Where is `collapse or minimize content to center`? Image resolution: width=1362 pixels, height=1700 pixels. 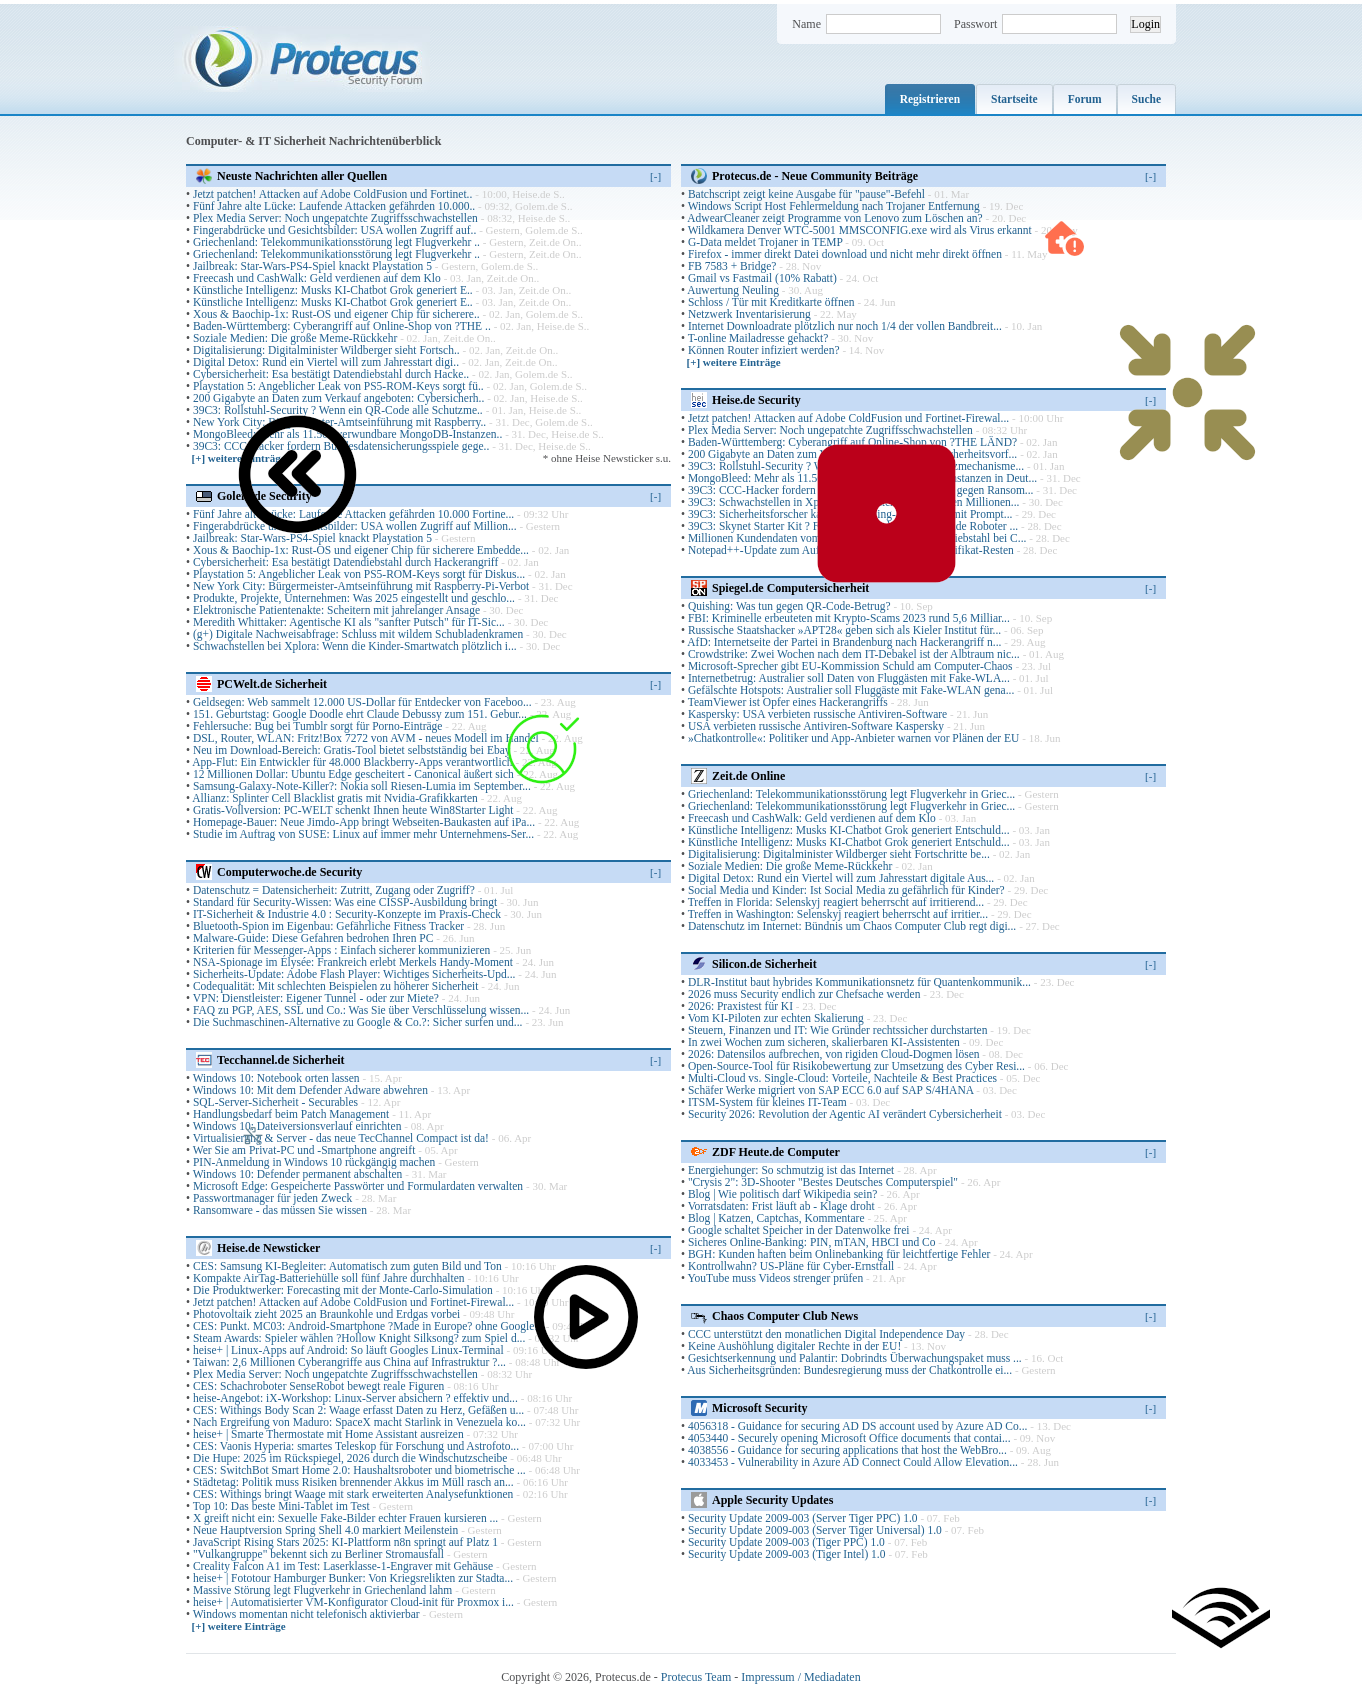
collapse or minimize content to center is located at coordinates (1187, 392).